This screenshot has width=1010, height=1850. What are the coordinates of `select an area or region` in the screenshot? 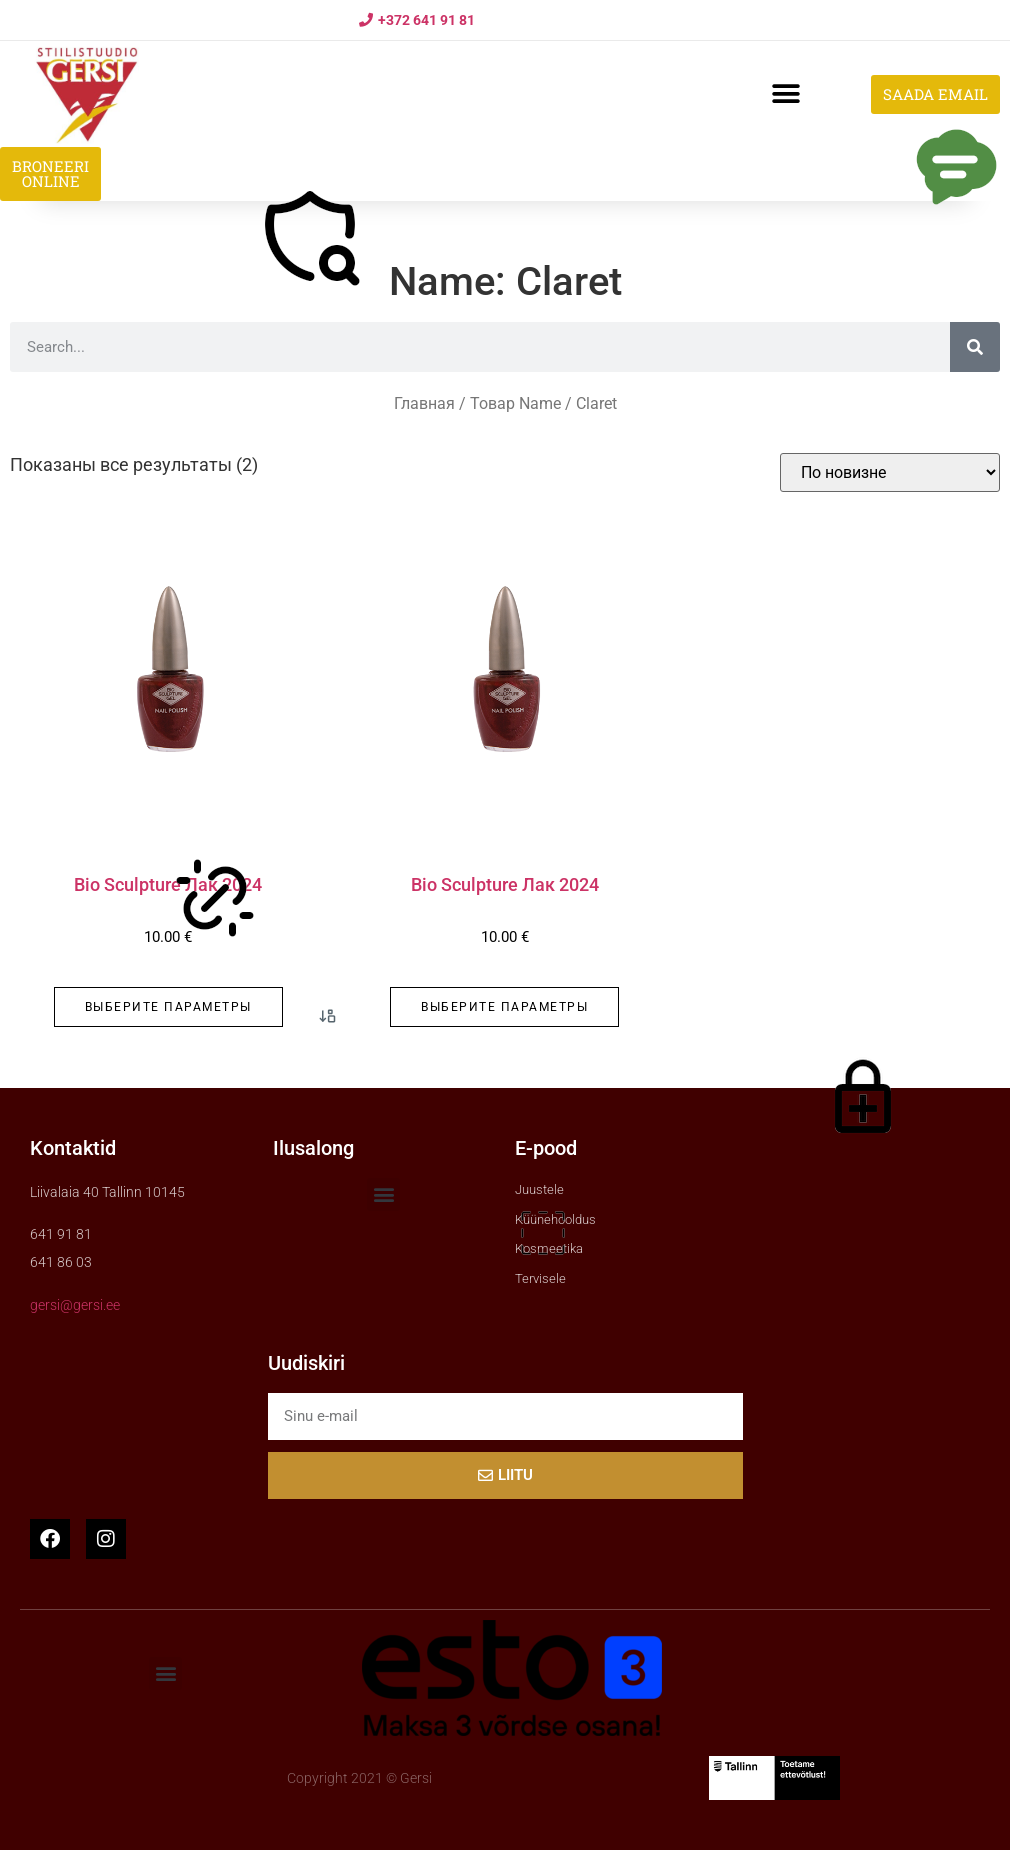 It's located at (543, 1233).